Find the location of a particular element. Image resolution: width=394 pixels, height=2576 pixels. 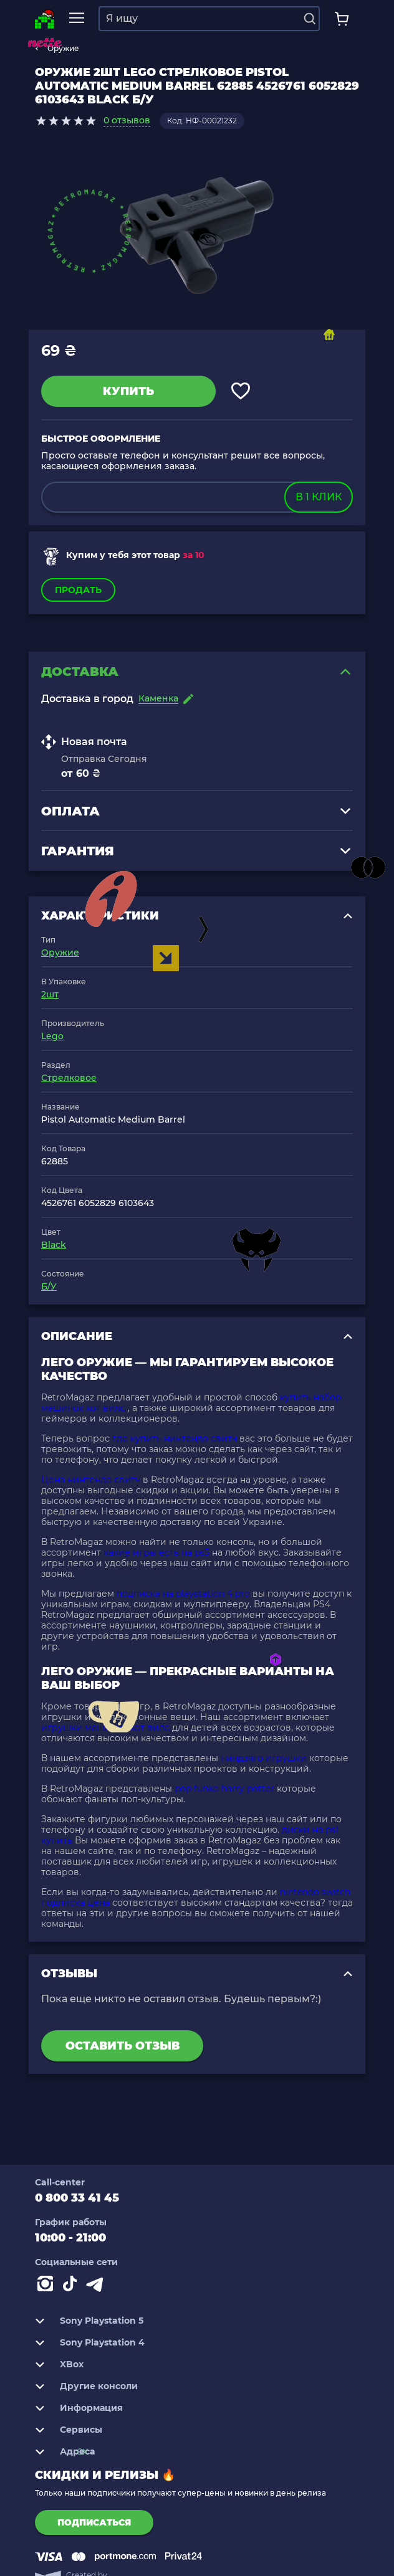

mamba ui brand logo is located at coordinates (256, 1250).